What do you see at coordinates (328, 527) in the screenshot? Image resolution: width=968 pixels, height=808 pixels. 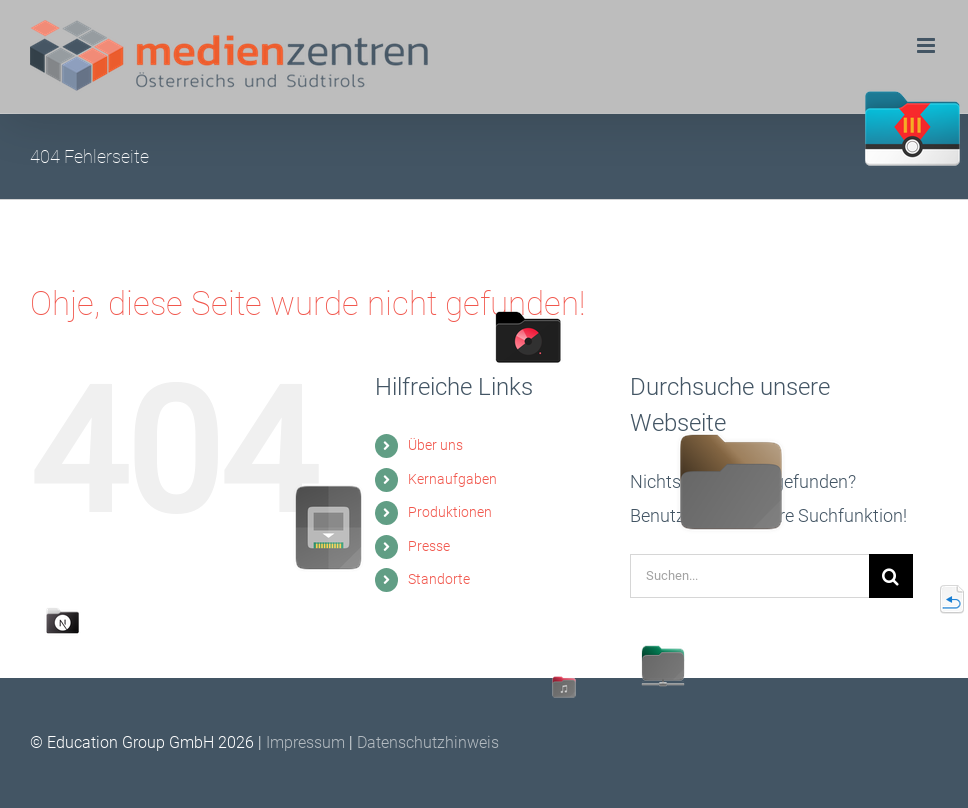 I see `NES game ROM file` at bounding box center [328, 527].